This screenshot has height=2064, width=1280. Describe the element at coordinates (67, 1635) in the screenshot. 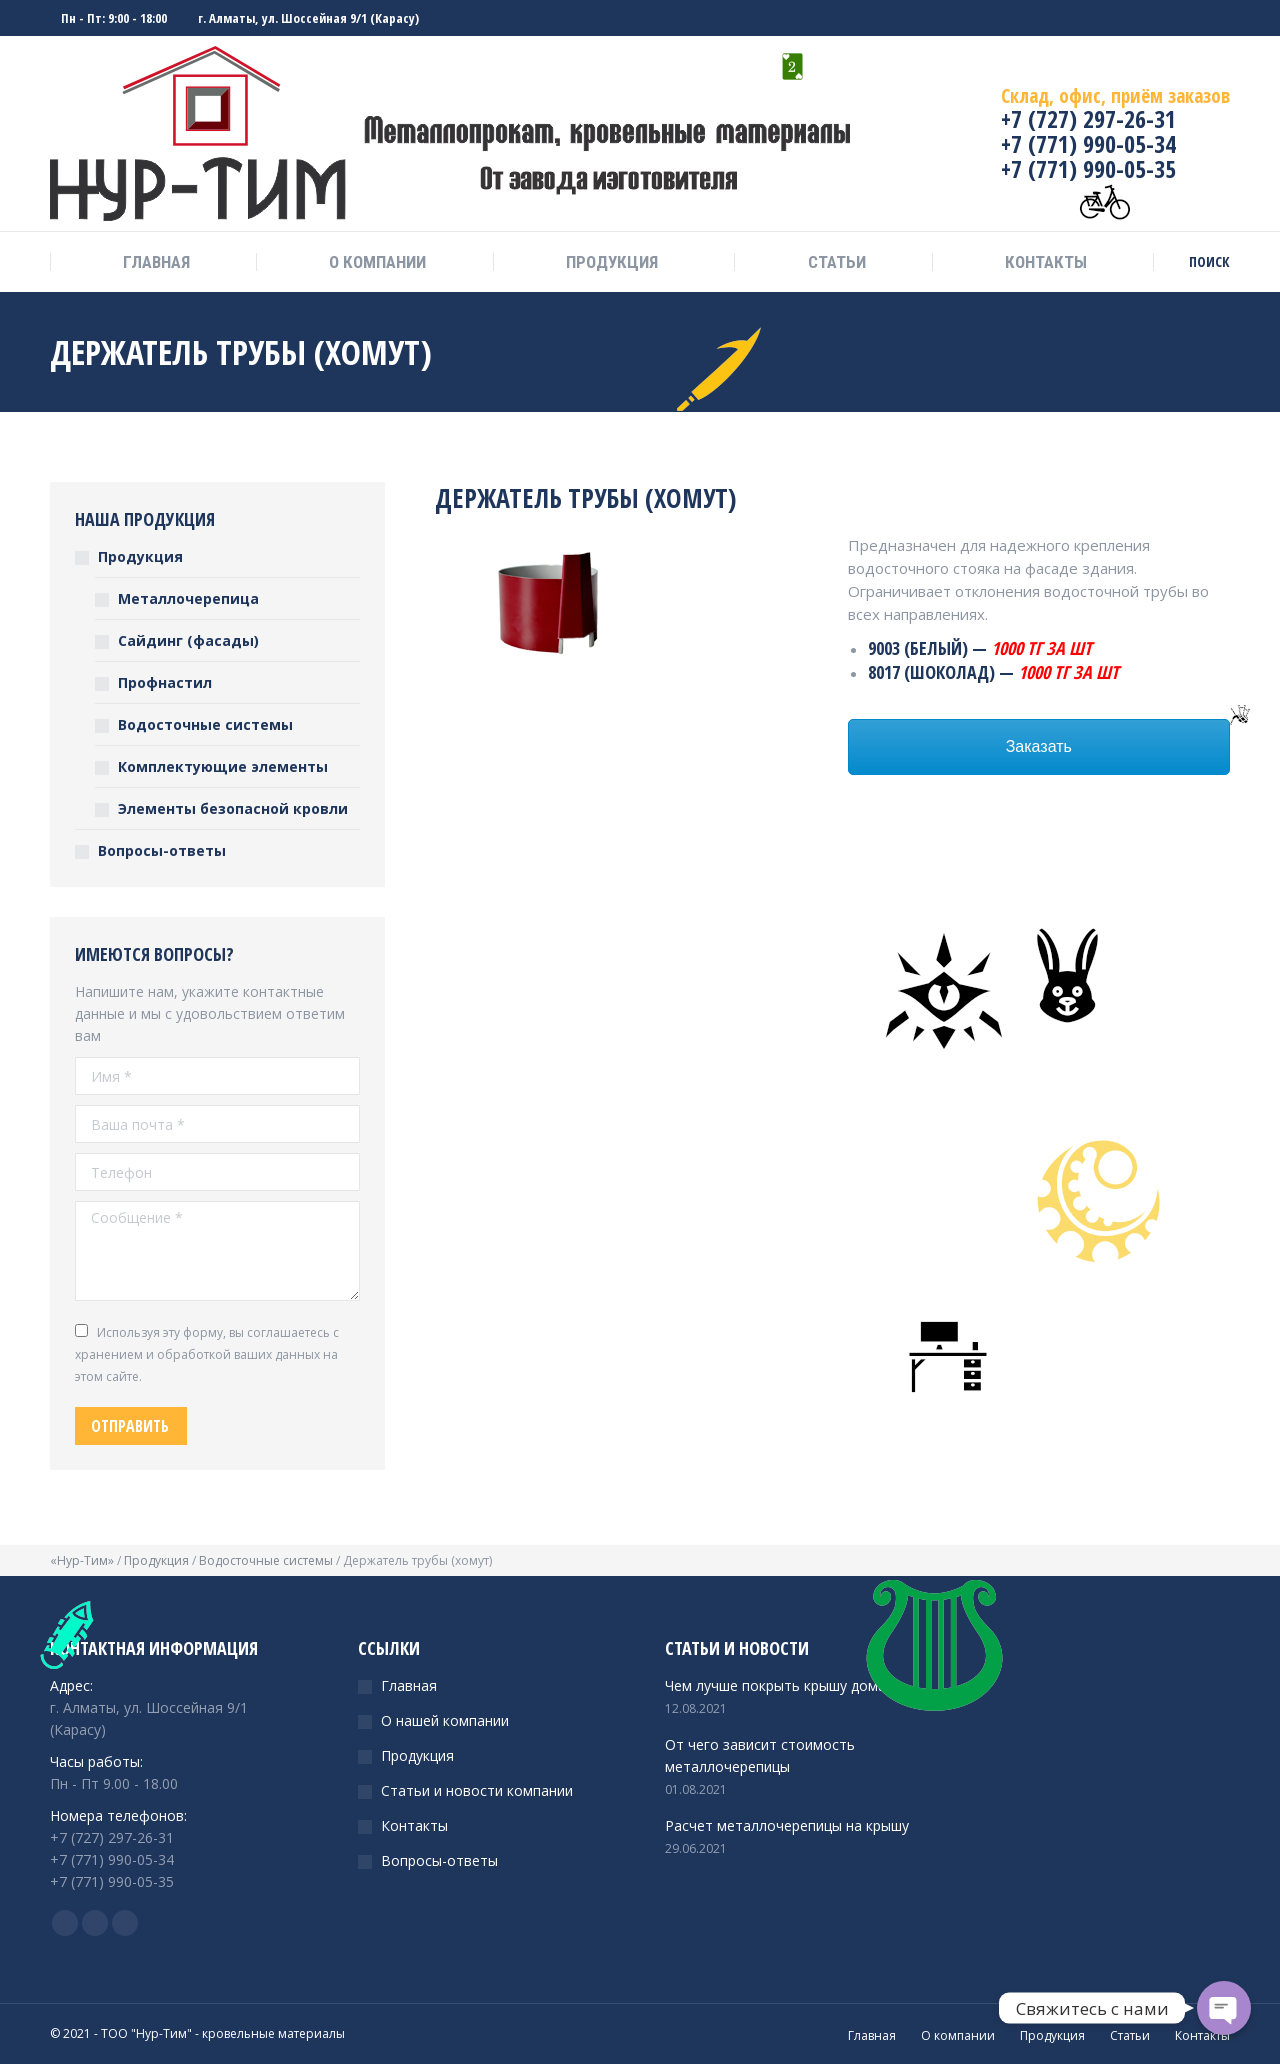

I see `equip arm armor or bracer item` at that location.